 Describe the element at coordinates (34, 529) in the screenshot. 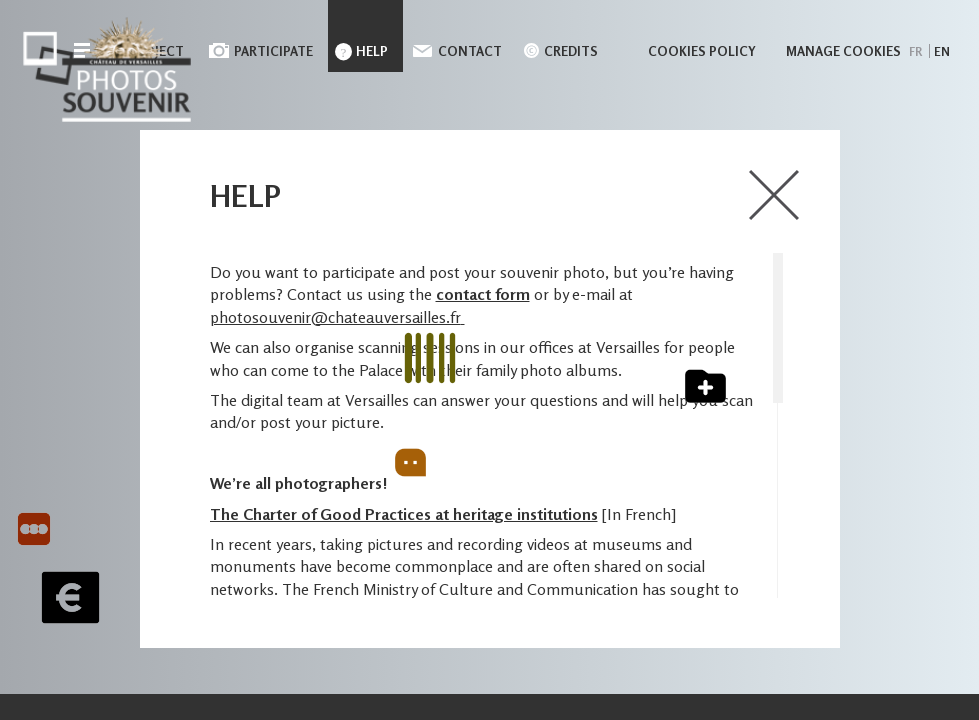

I see `open the Letterboxd app` at that location.